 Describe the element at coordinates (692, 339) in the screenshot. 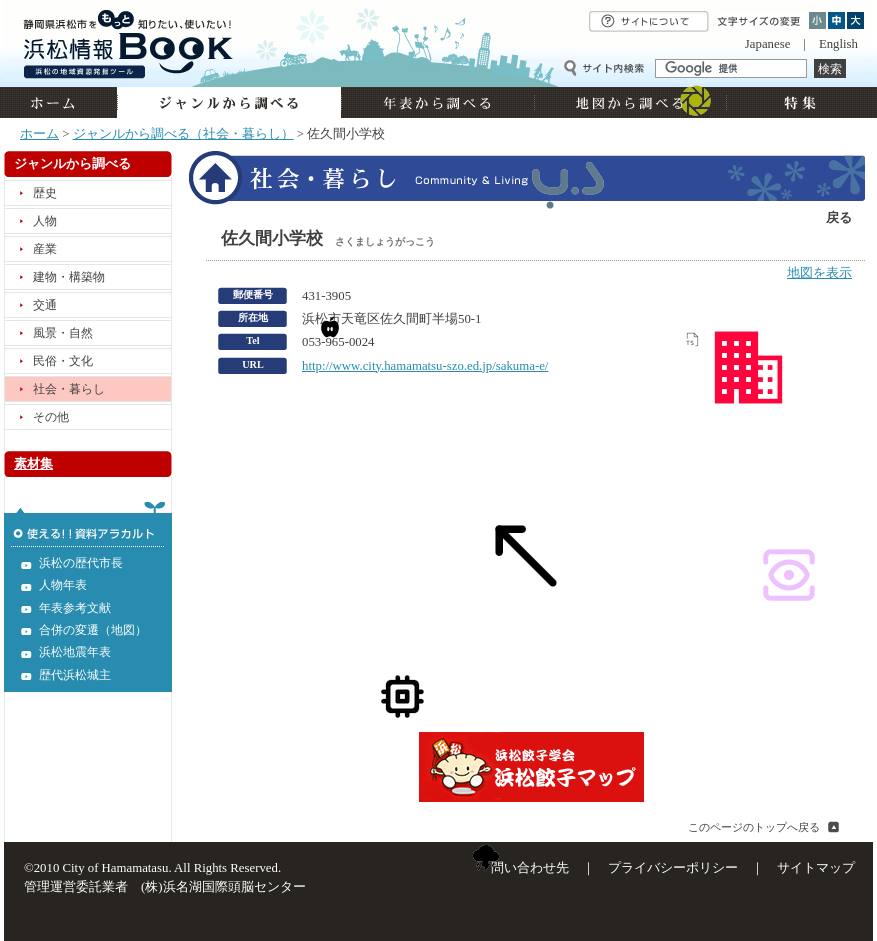

I see `open a TypeScript file` at that location.